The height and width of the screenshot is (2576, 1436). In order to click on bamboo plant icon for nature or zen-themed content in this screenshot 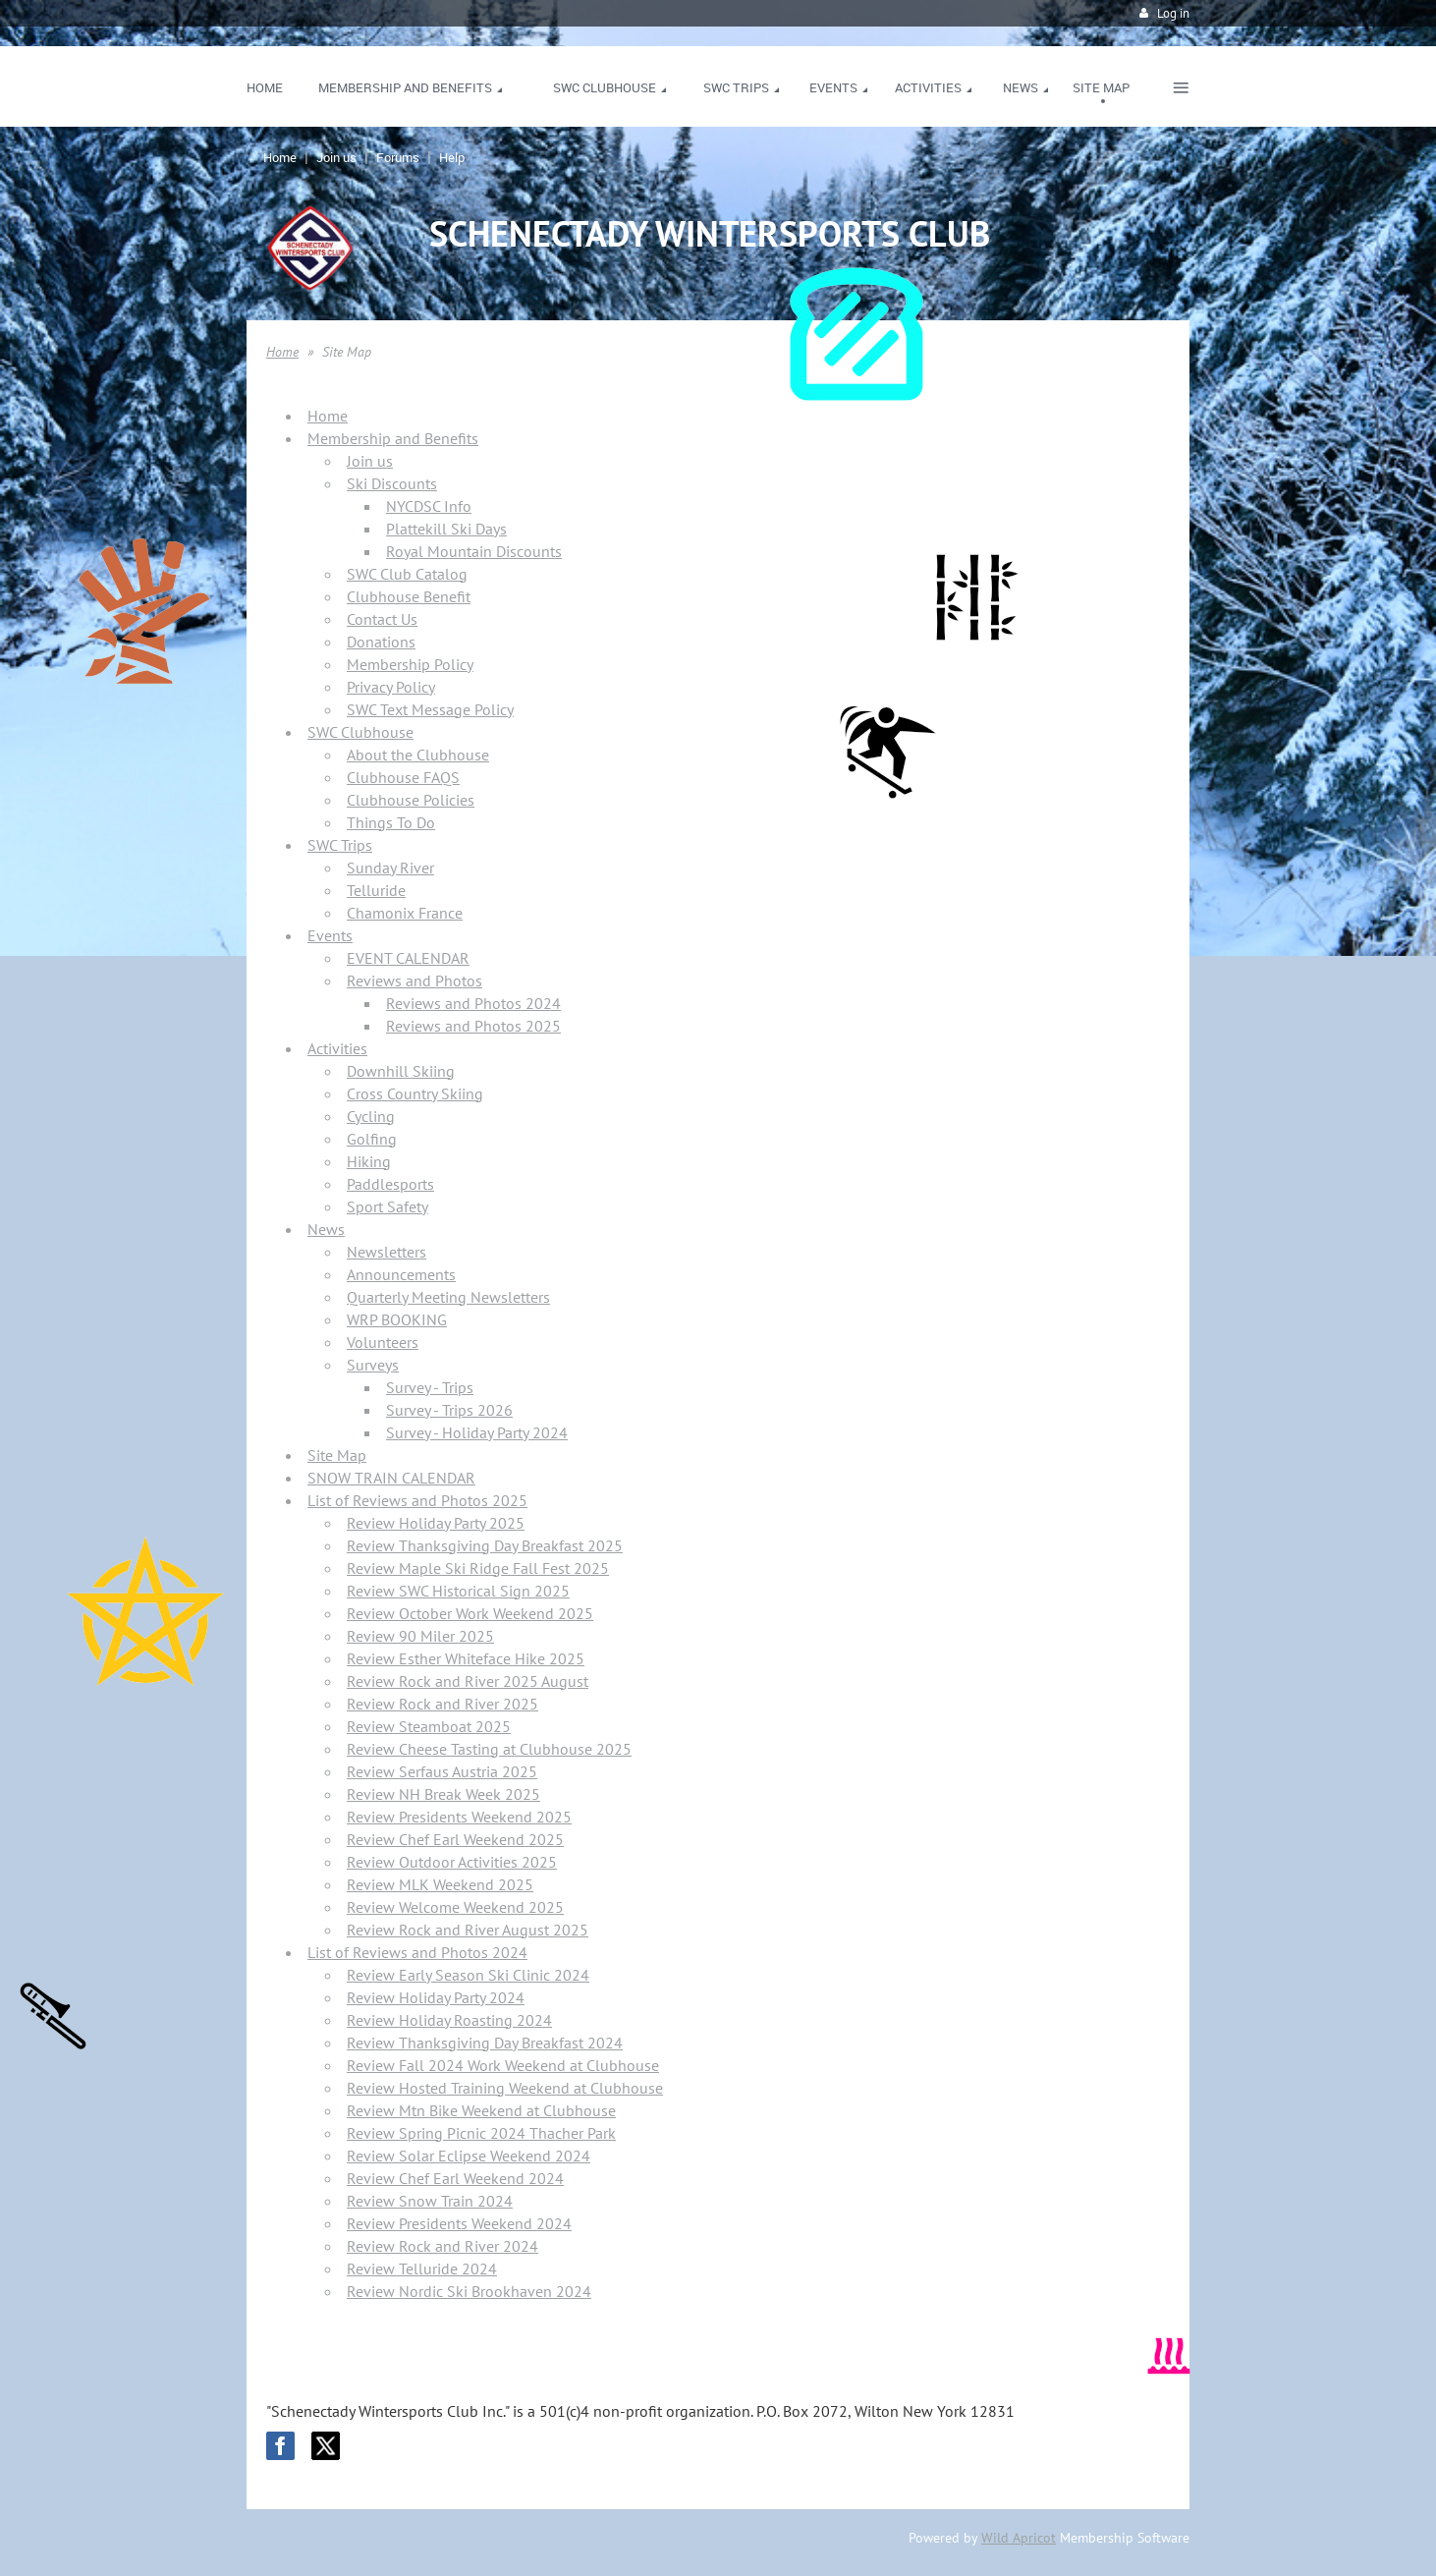, I will do `click(974, 597)`.